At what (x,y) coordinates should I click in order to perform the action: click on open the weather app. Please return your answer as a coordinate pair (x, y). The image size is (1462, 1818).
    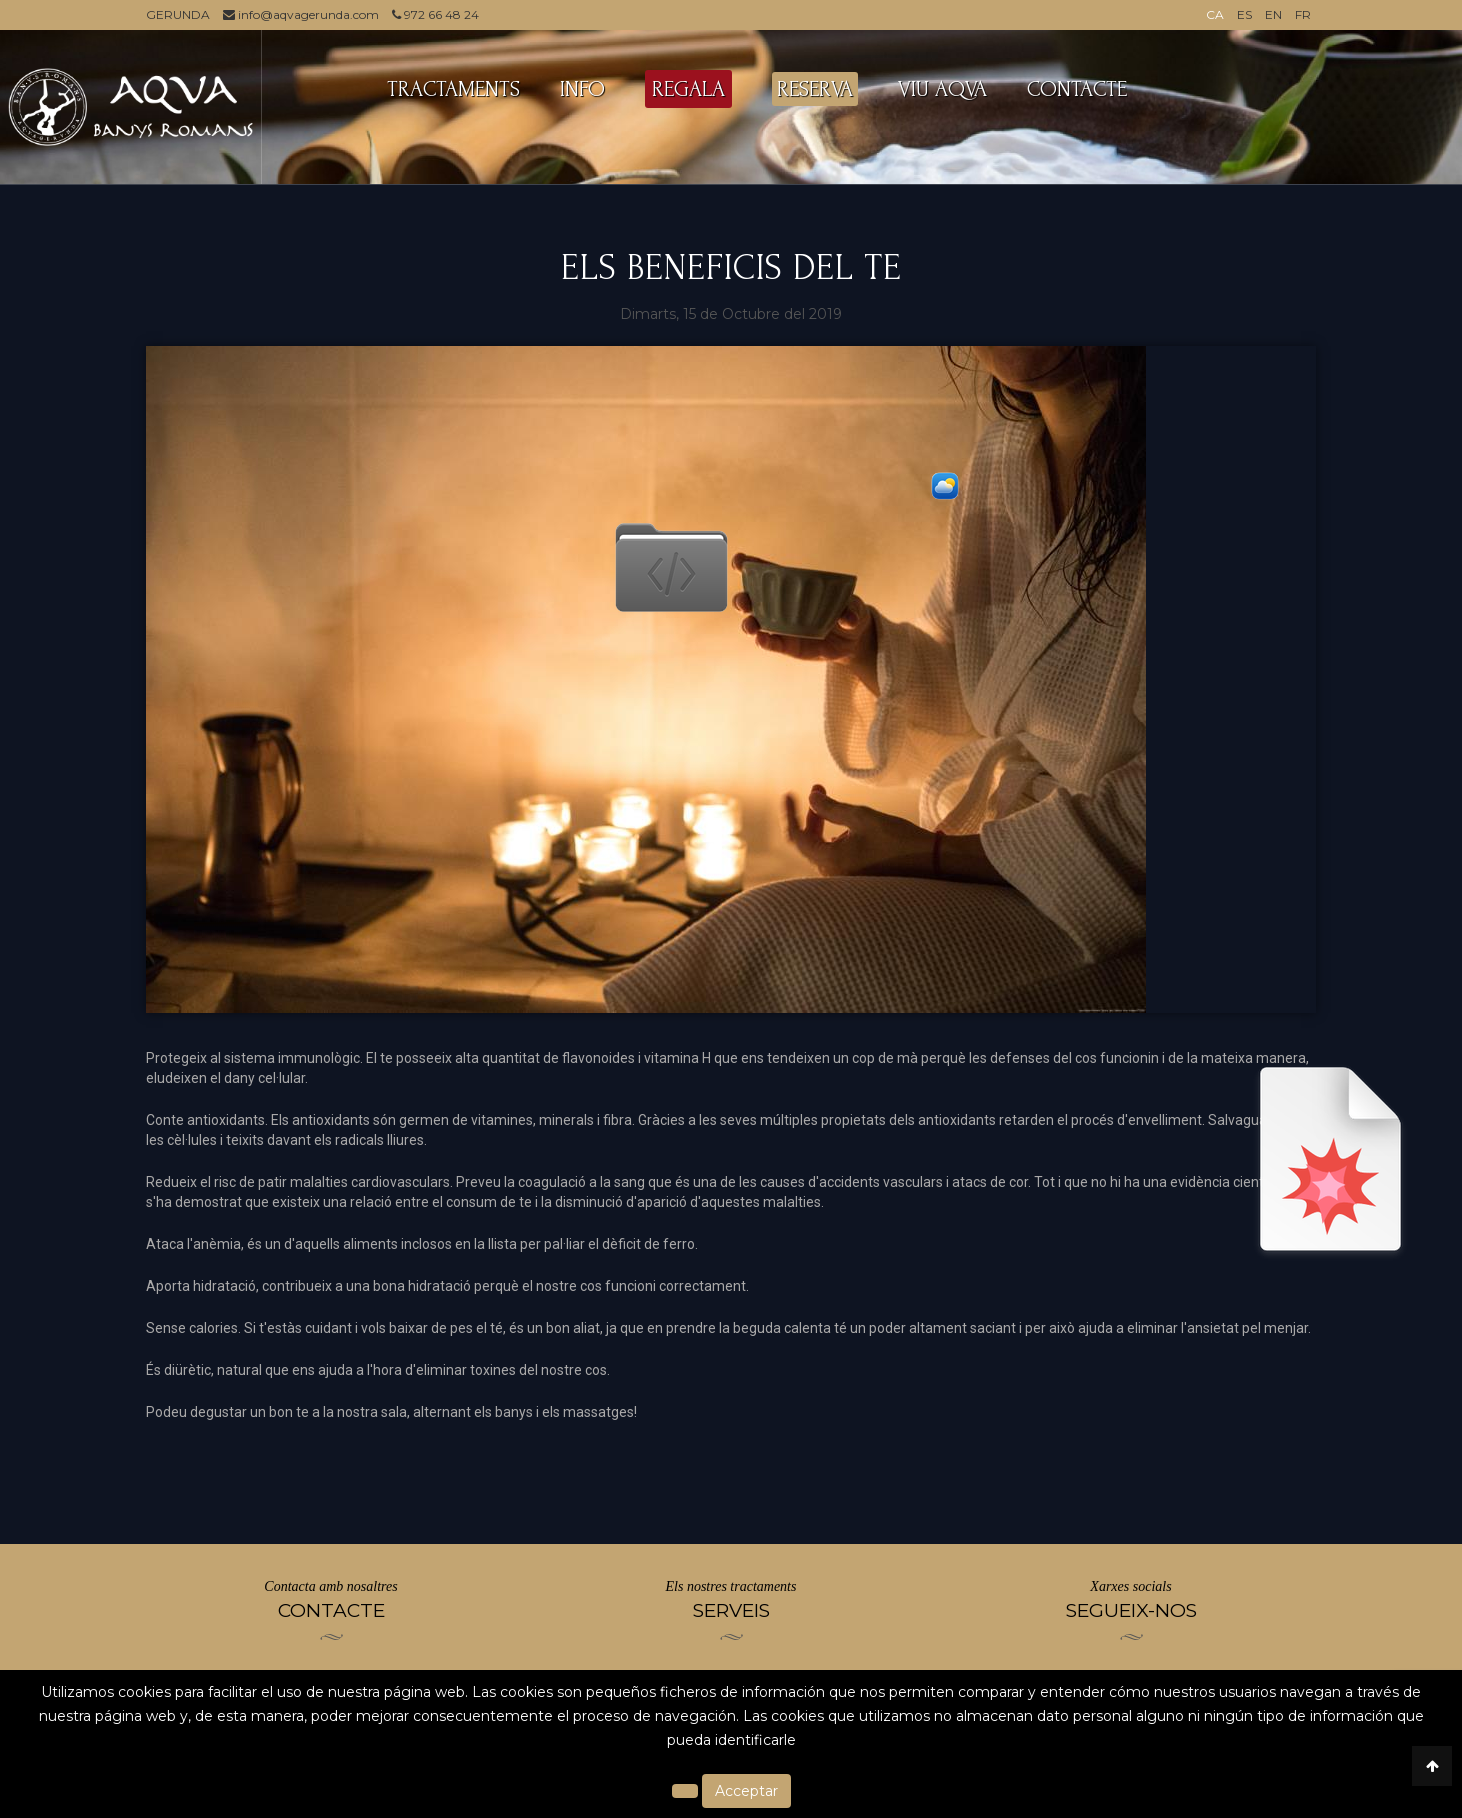
    Looking at the image, I should click on (945, 486).